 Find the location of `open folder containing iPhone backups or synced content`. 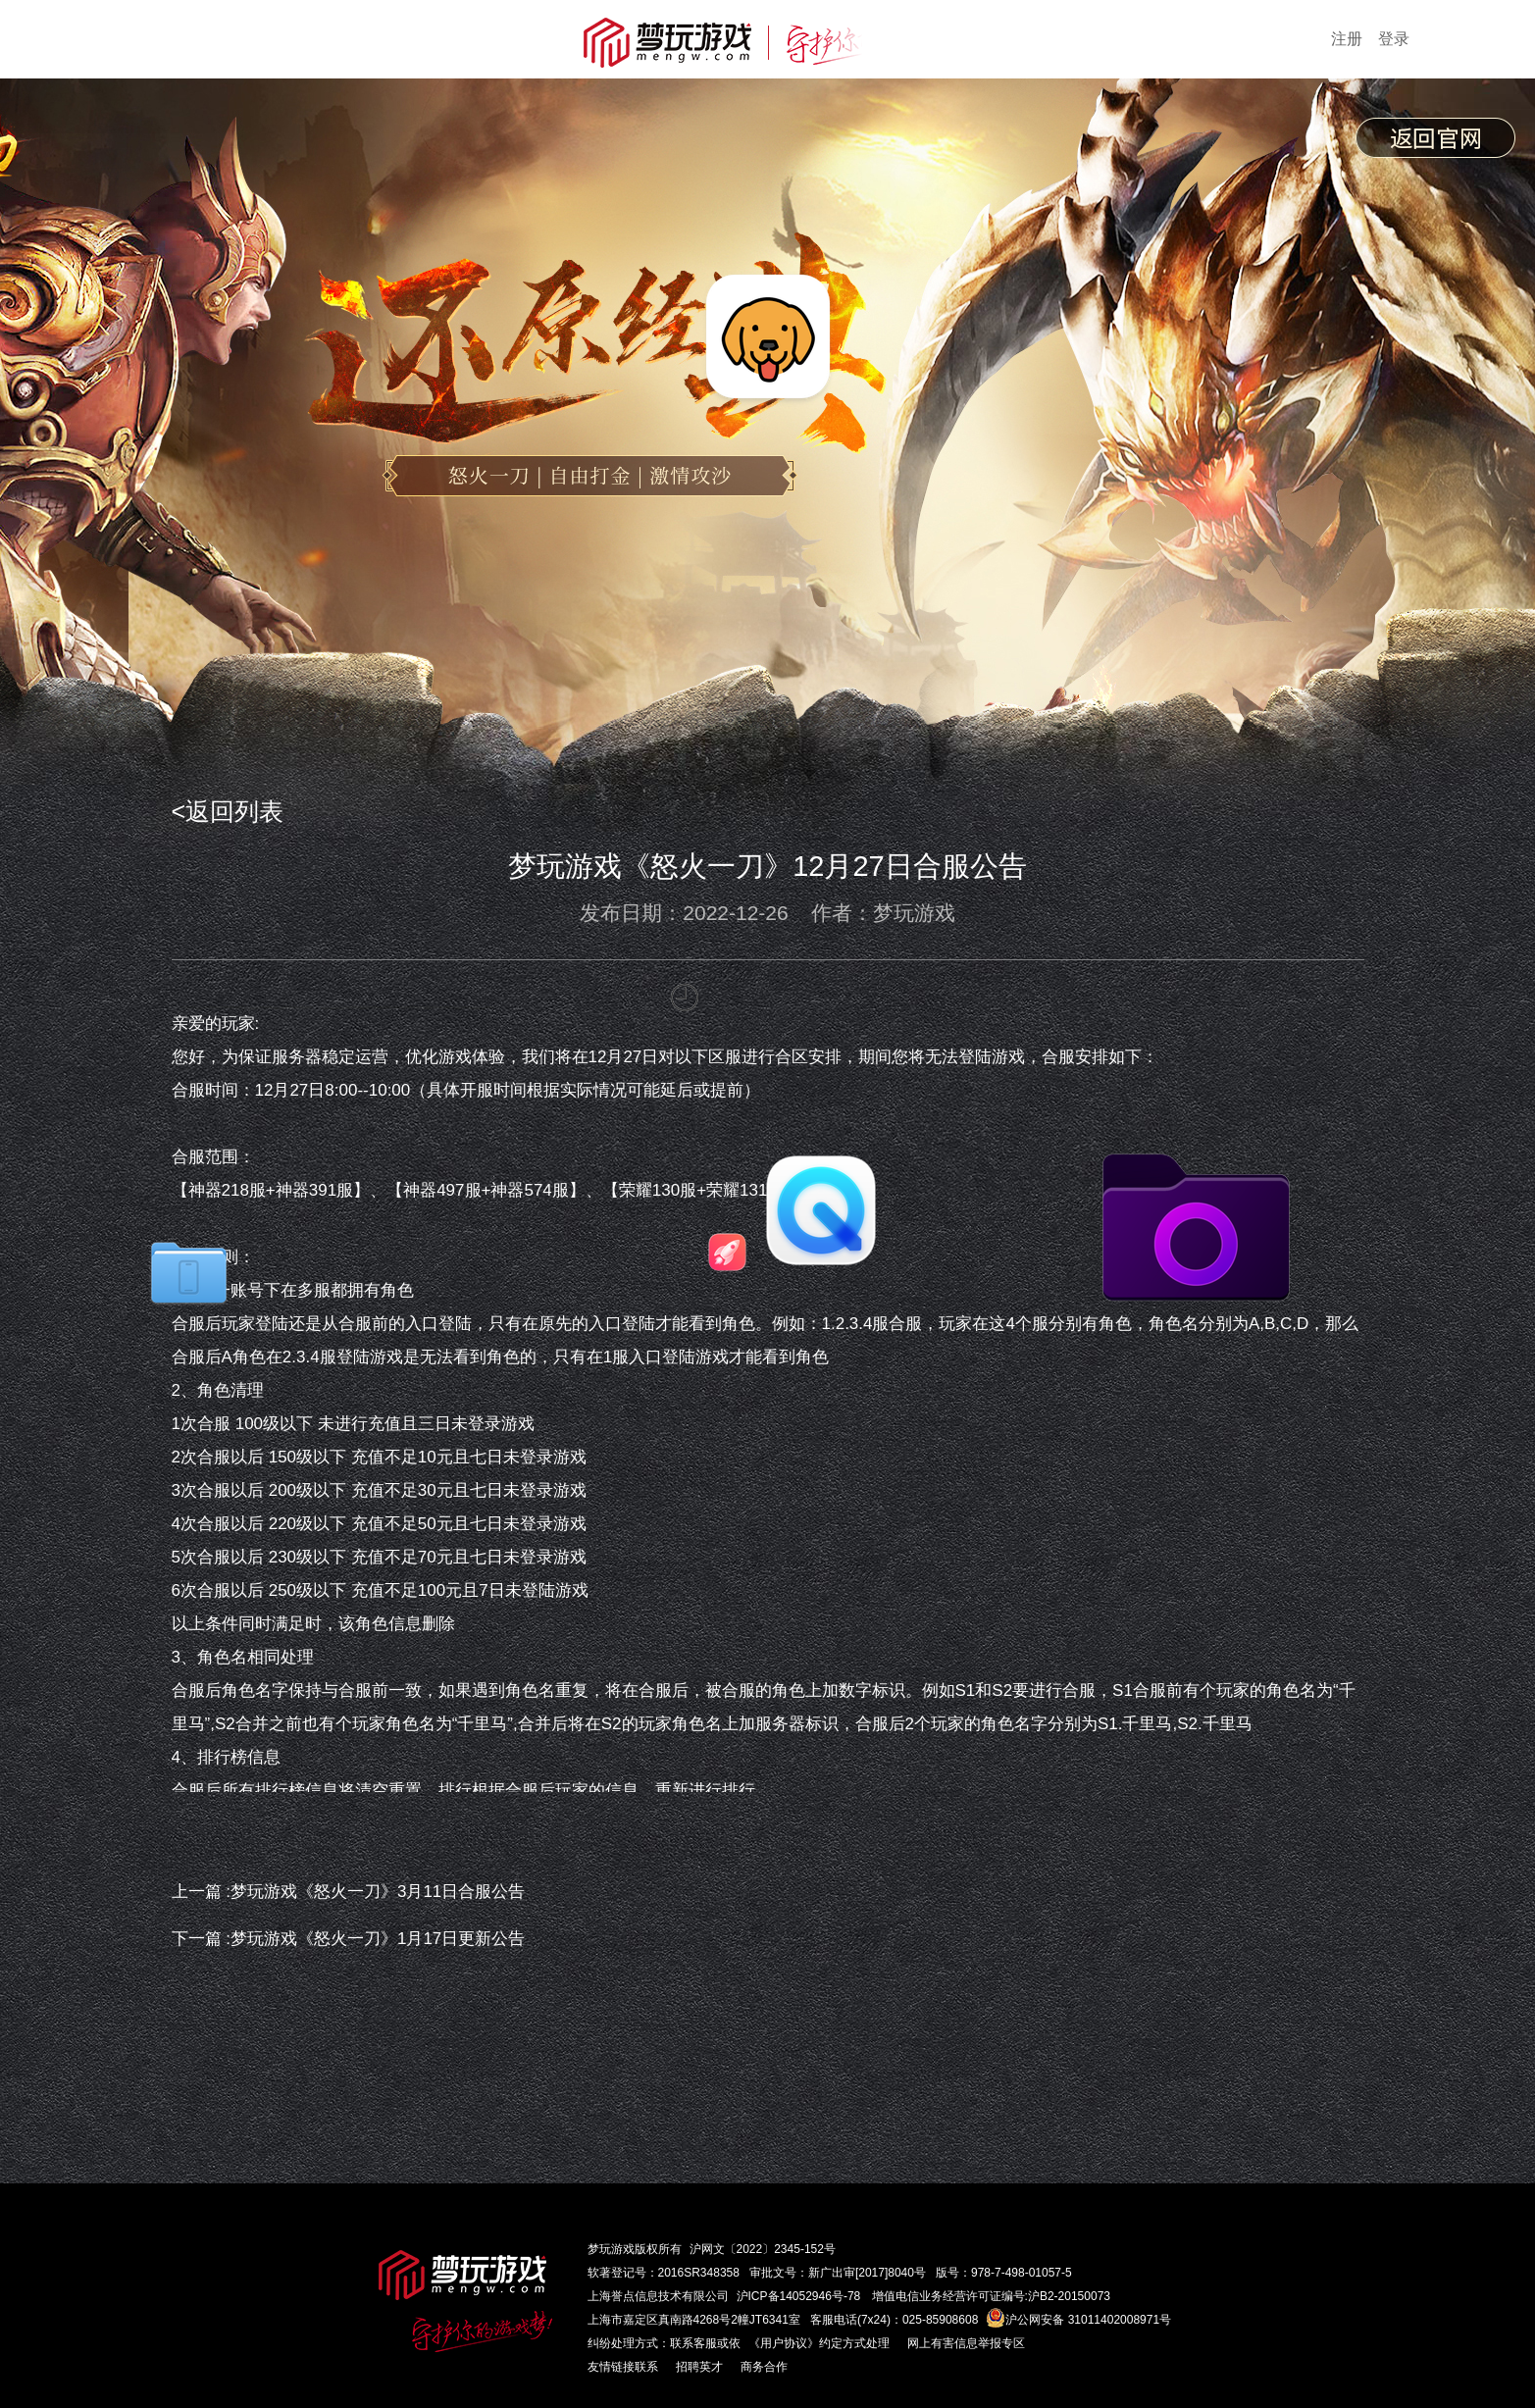

open folder containing iPhone backups or synced content is located at coordinates (188, 1272).